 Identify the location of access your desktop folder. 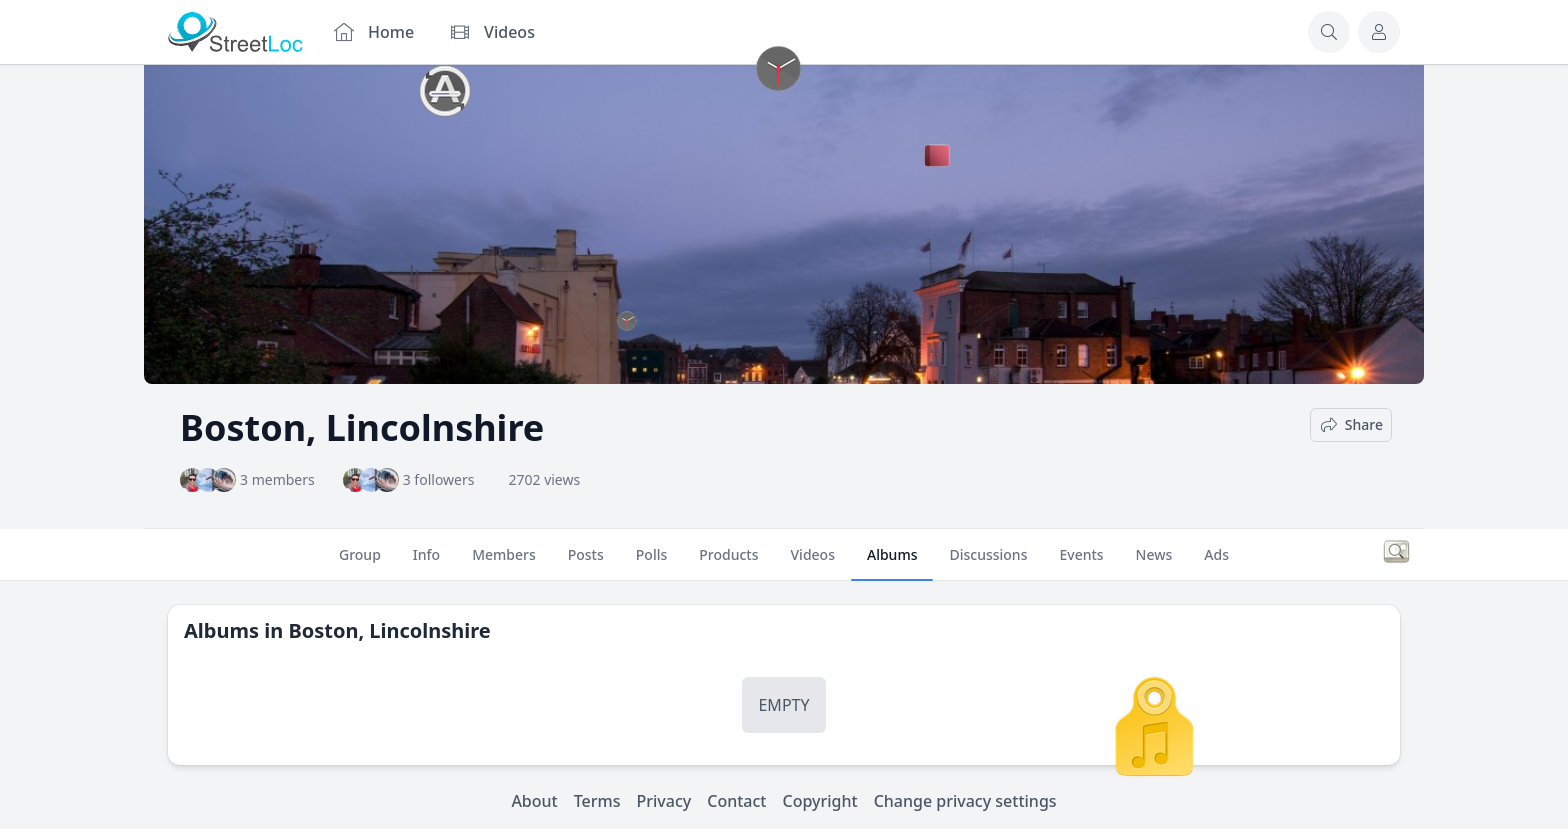
(937, 155).